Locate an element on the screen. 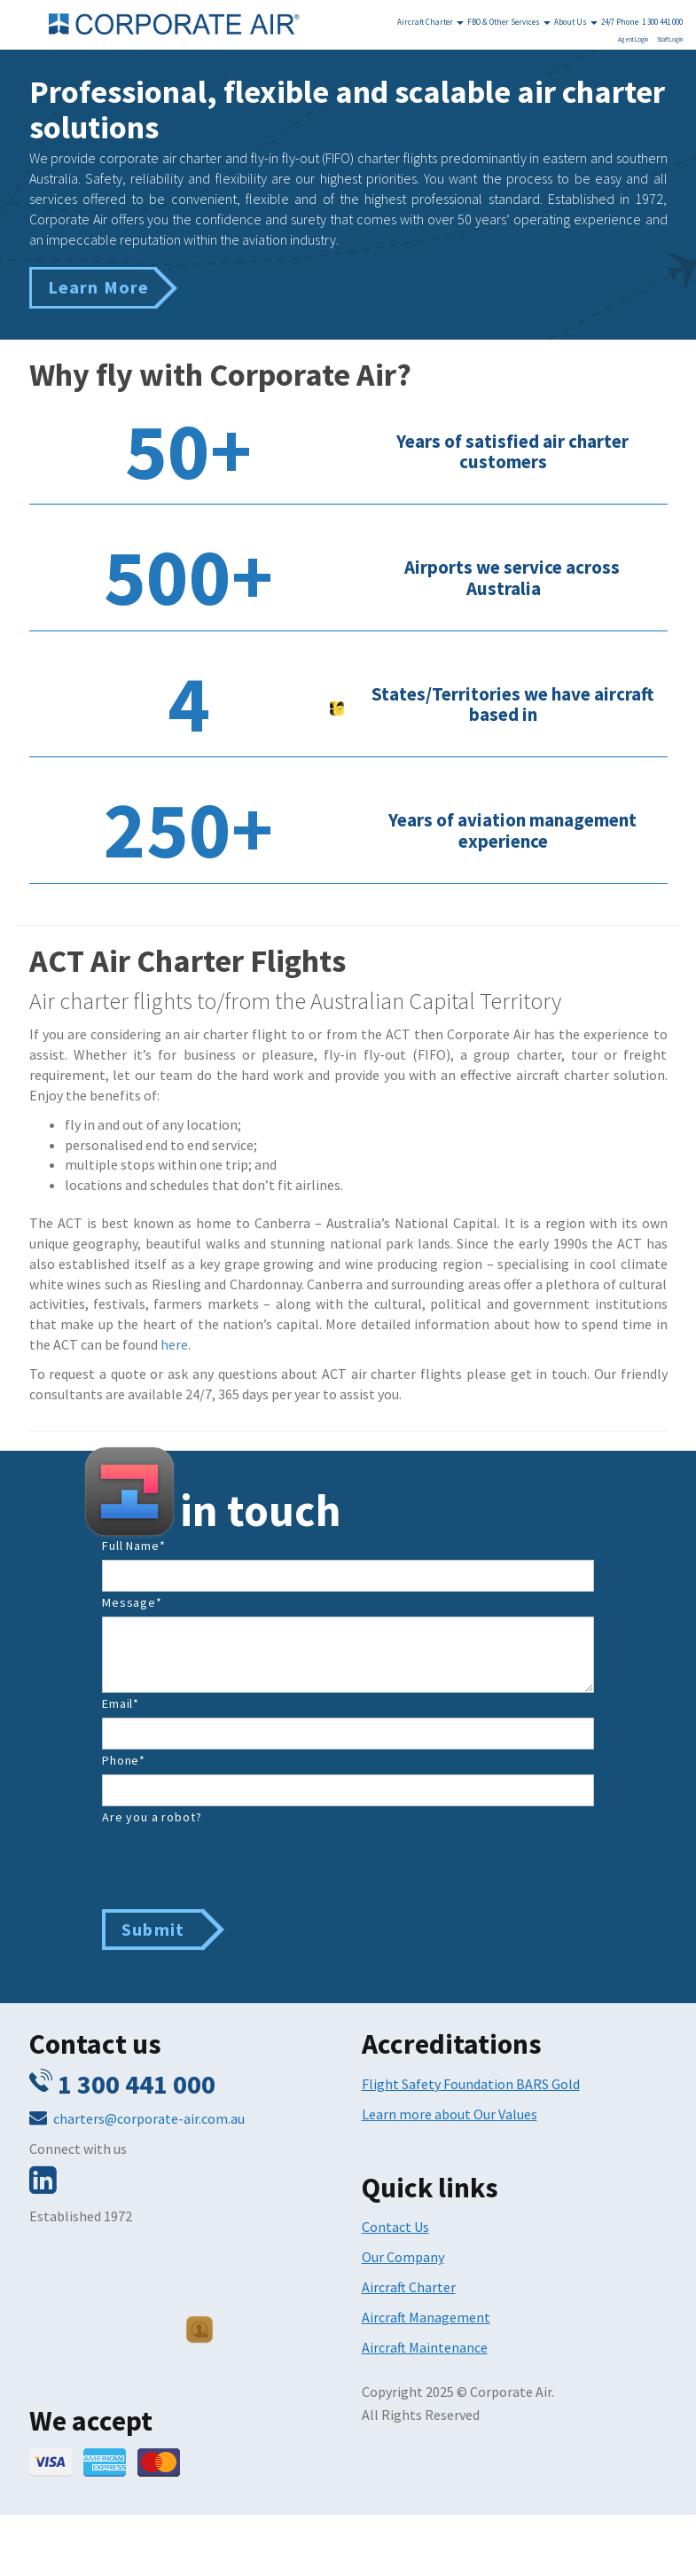  open Tuba, a Mastodon and Fediverse client is located at coordinates (337, 709).